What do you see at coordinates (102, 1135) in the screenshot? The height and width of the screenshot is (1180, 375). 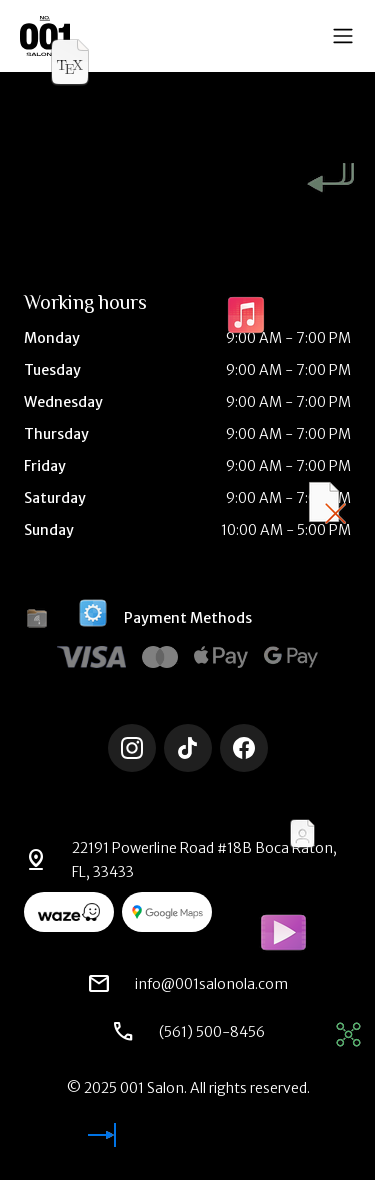 I see `go to the last item or page` at bounding box center [102, 1135].